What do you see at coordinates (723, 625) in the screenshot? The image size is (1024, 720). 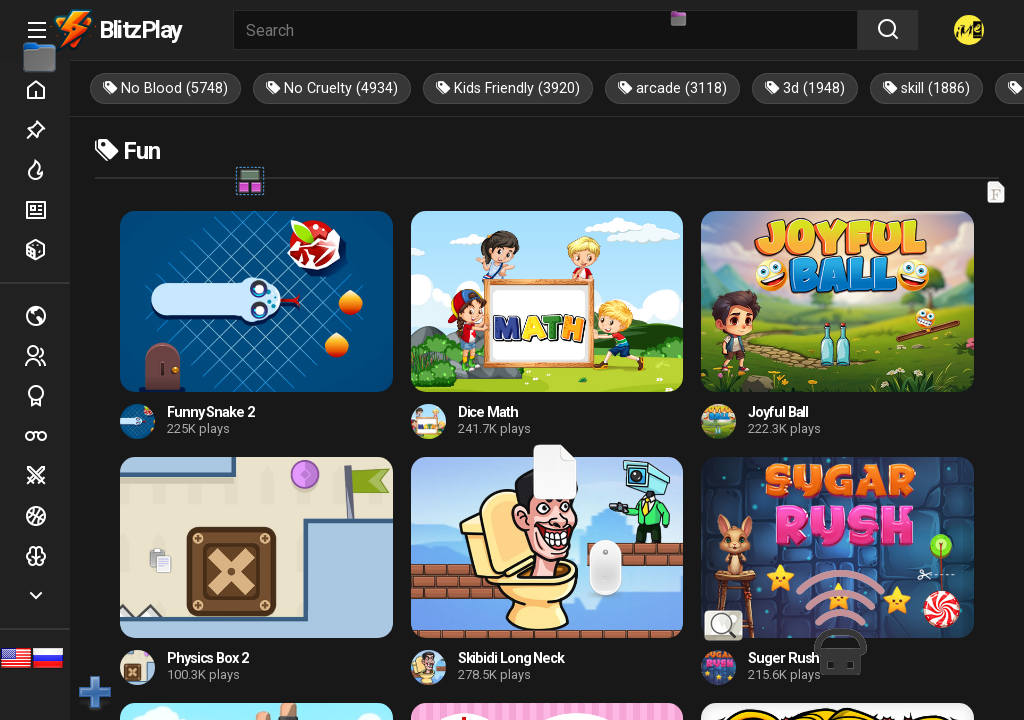 I see `open eye of gnome image viewer` at bounding box center [723, 625].